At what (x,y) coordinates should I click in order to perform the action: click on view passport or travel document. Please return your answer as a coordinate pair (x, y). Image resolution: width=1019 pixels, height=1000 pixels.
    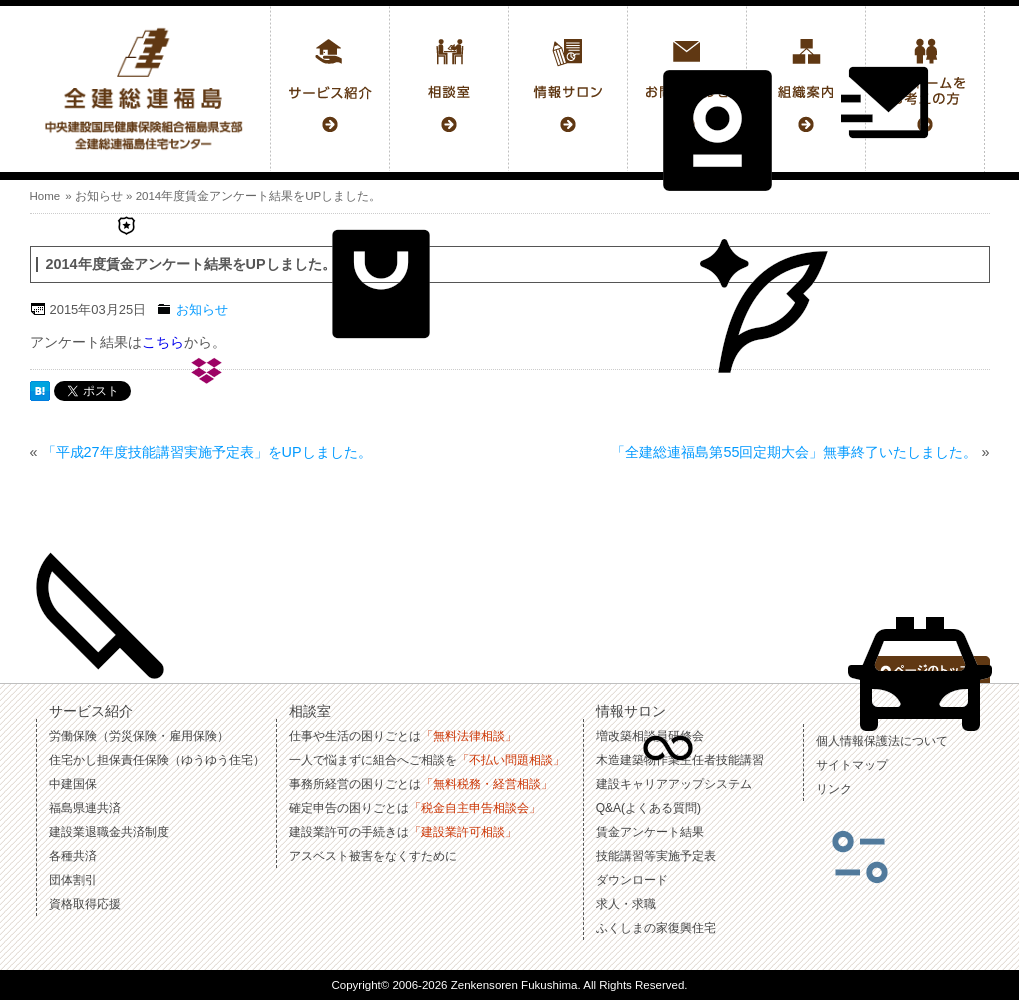
    Looking at the image, I should click on (717, 130).